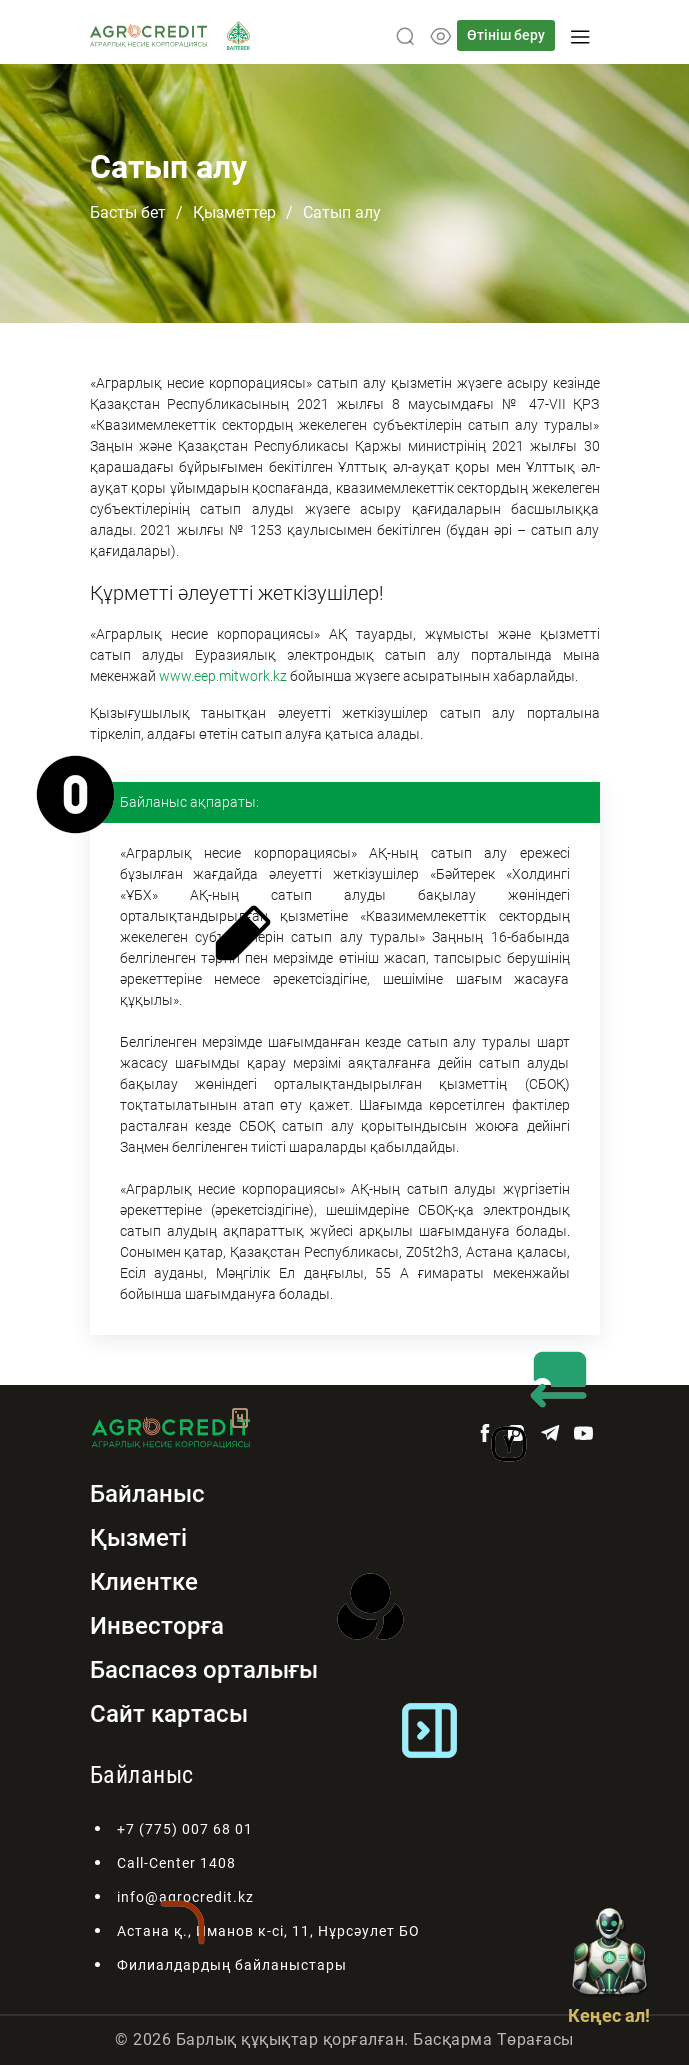 The image size is (689, 2065). I want to click on indicates zero items or notifications, so click(75, 794).